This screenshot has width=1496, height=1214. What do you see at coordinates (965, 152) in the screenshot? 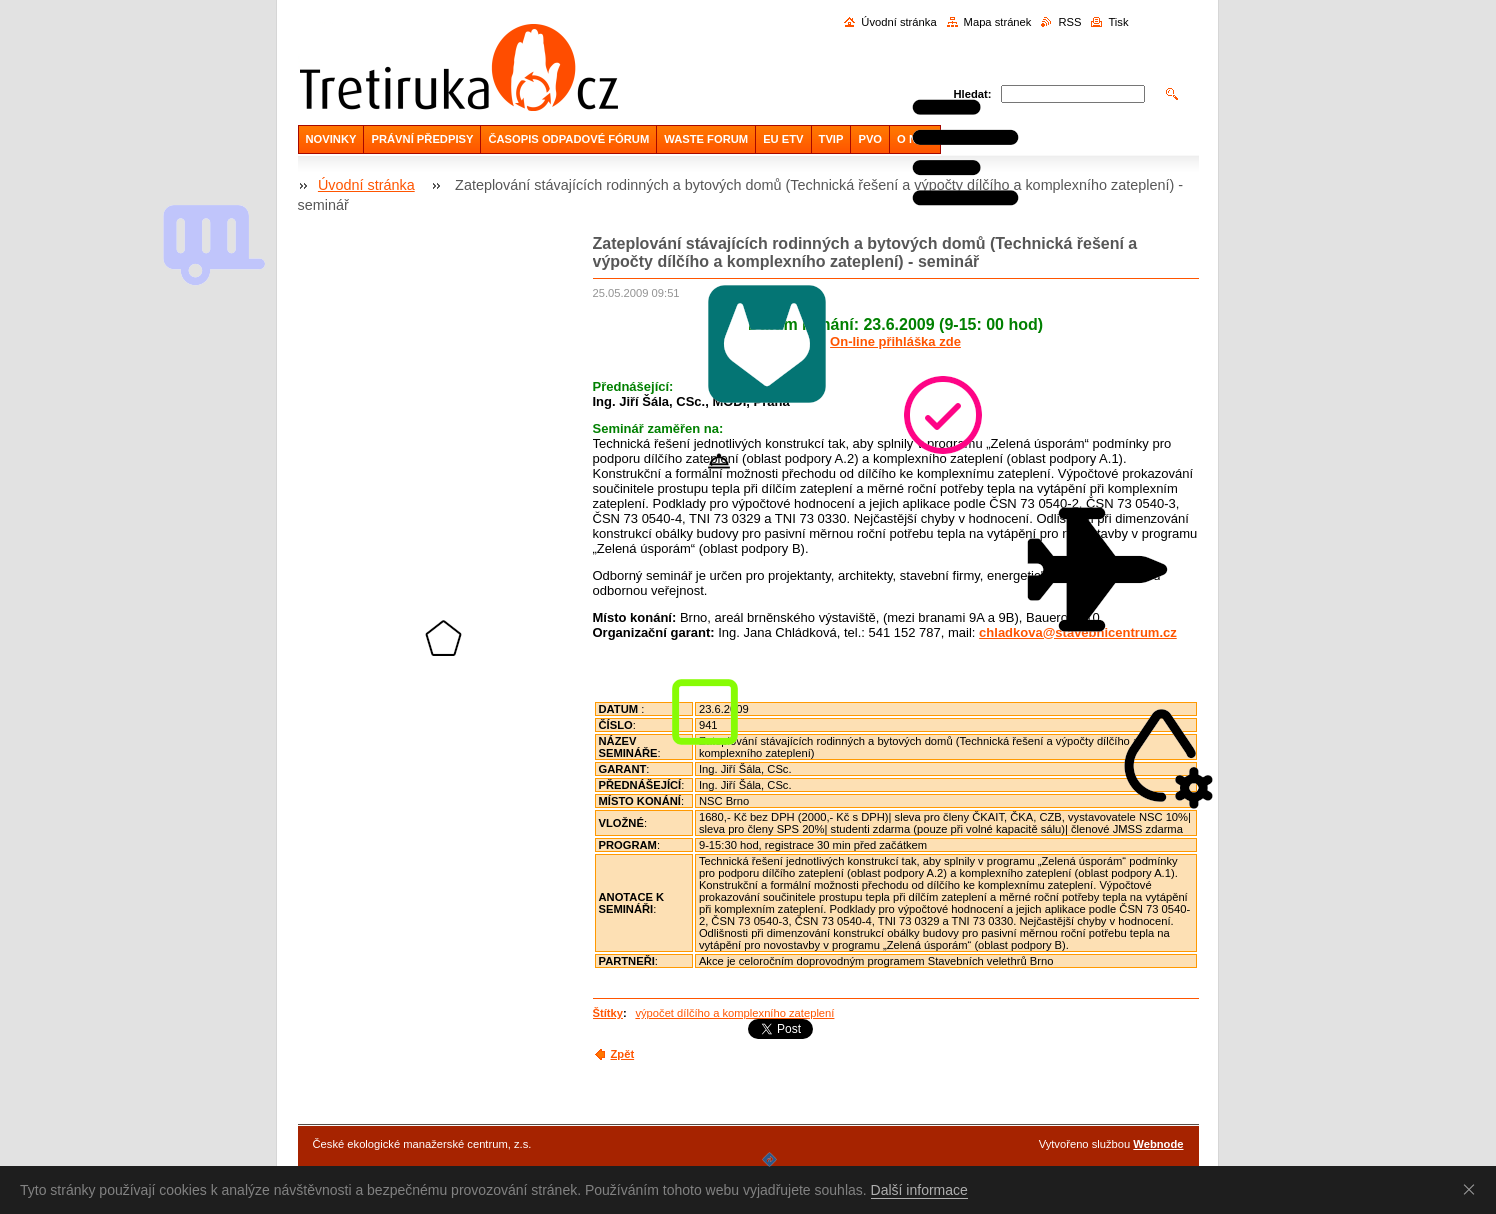
I see `align text to the left` at bounding box center [965, 152].